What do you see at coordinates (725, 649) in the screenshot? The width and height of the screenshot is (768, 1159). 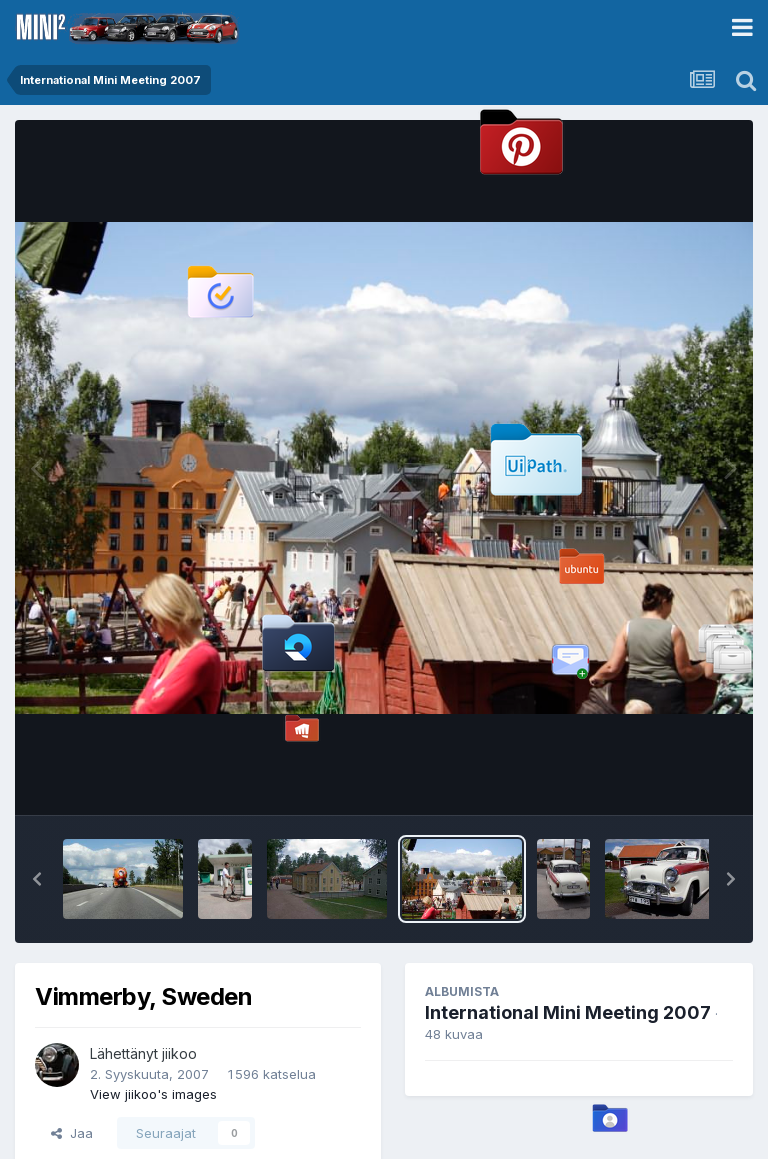 I see `access shared printer pool or network printers` at bounding box center [725, 649].